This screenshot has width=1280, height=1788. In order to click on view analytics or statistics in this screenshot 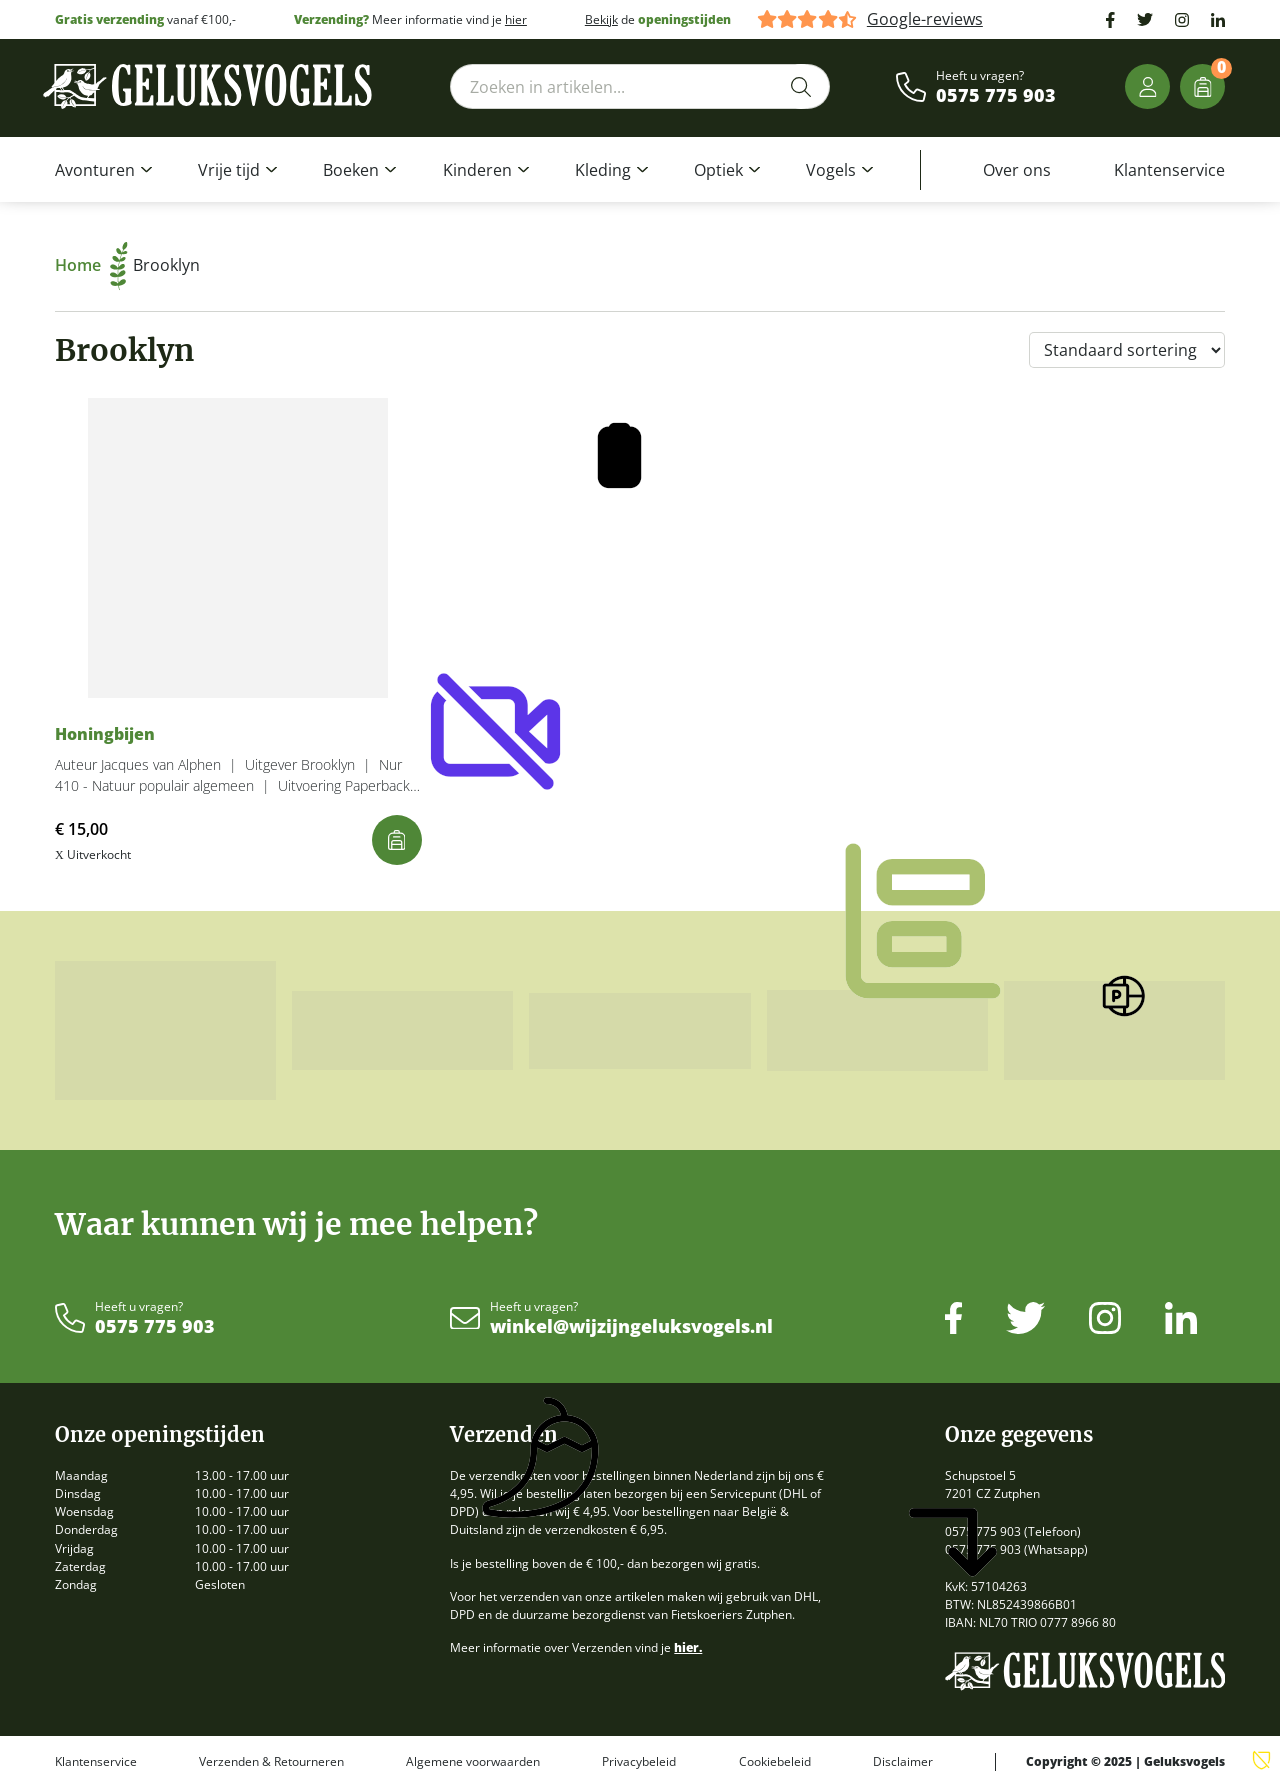, I will do `click(923, 921)`.